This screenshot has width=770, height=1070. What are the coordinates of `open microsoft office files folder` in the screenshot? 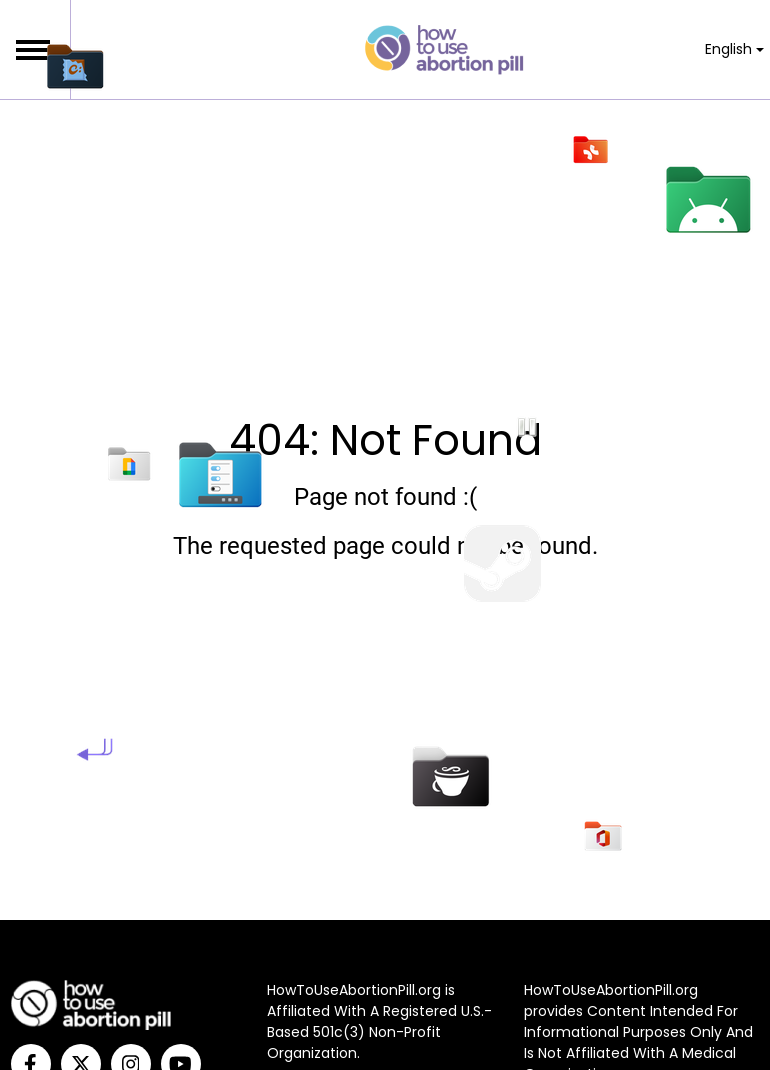 It's located at (603, 837).